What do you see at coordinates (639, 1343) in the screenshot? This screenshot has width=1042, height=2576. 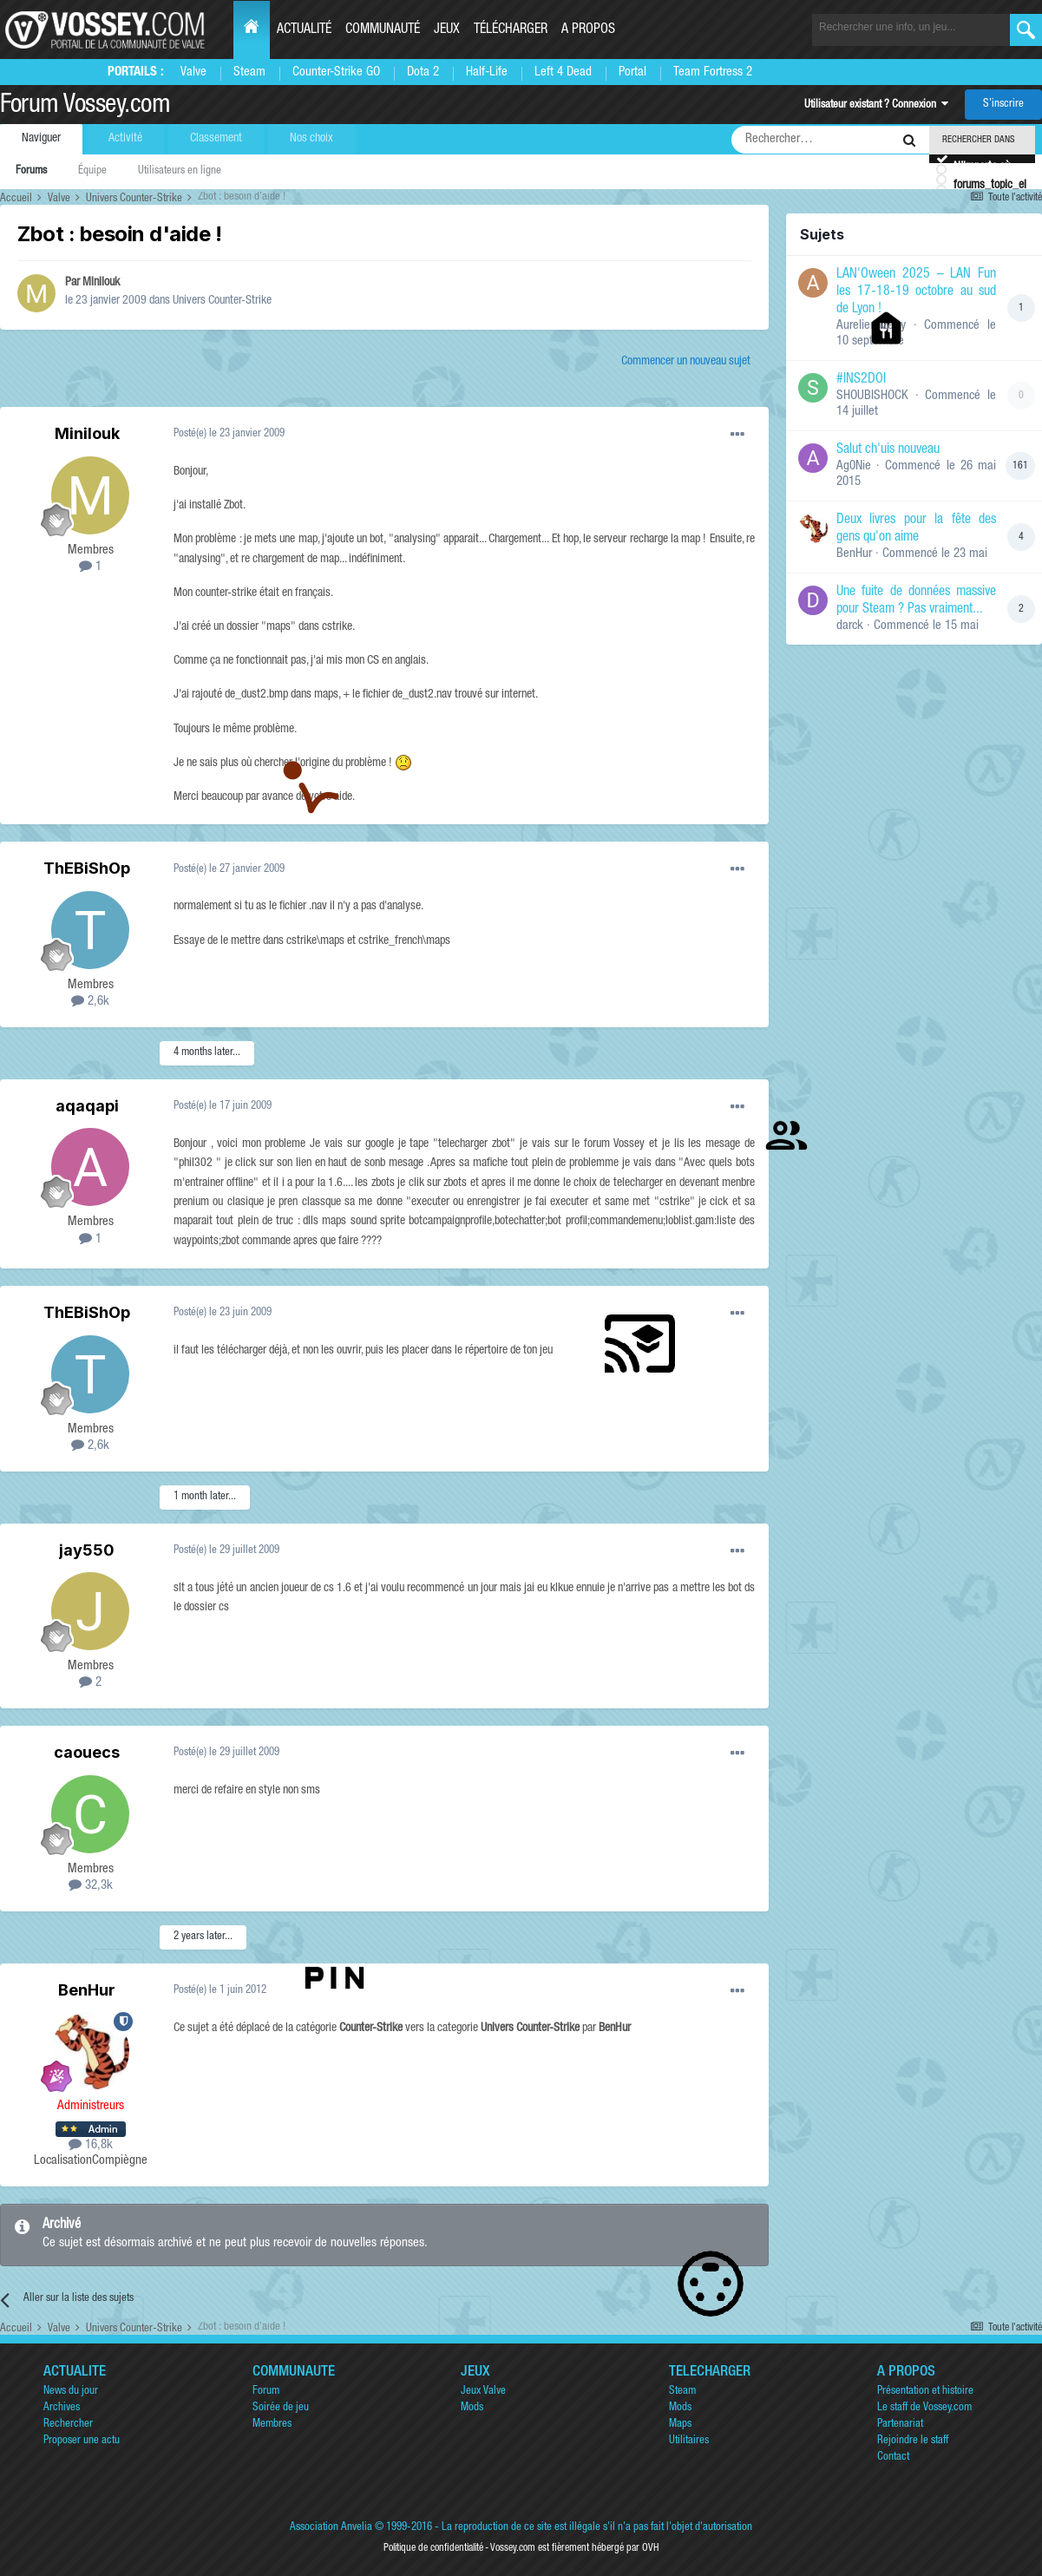 I see `cast or share educational content to a display` at bounding box center [639, 1343].